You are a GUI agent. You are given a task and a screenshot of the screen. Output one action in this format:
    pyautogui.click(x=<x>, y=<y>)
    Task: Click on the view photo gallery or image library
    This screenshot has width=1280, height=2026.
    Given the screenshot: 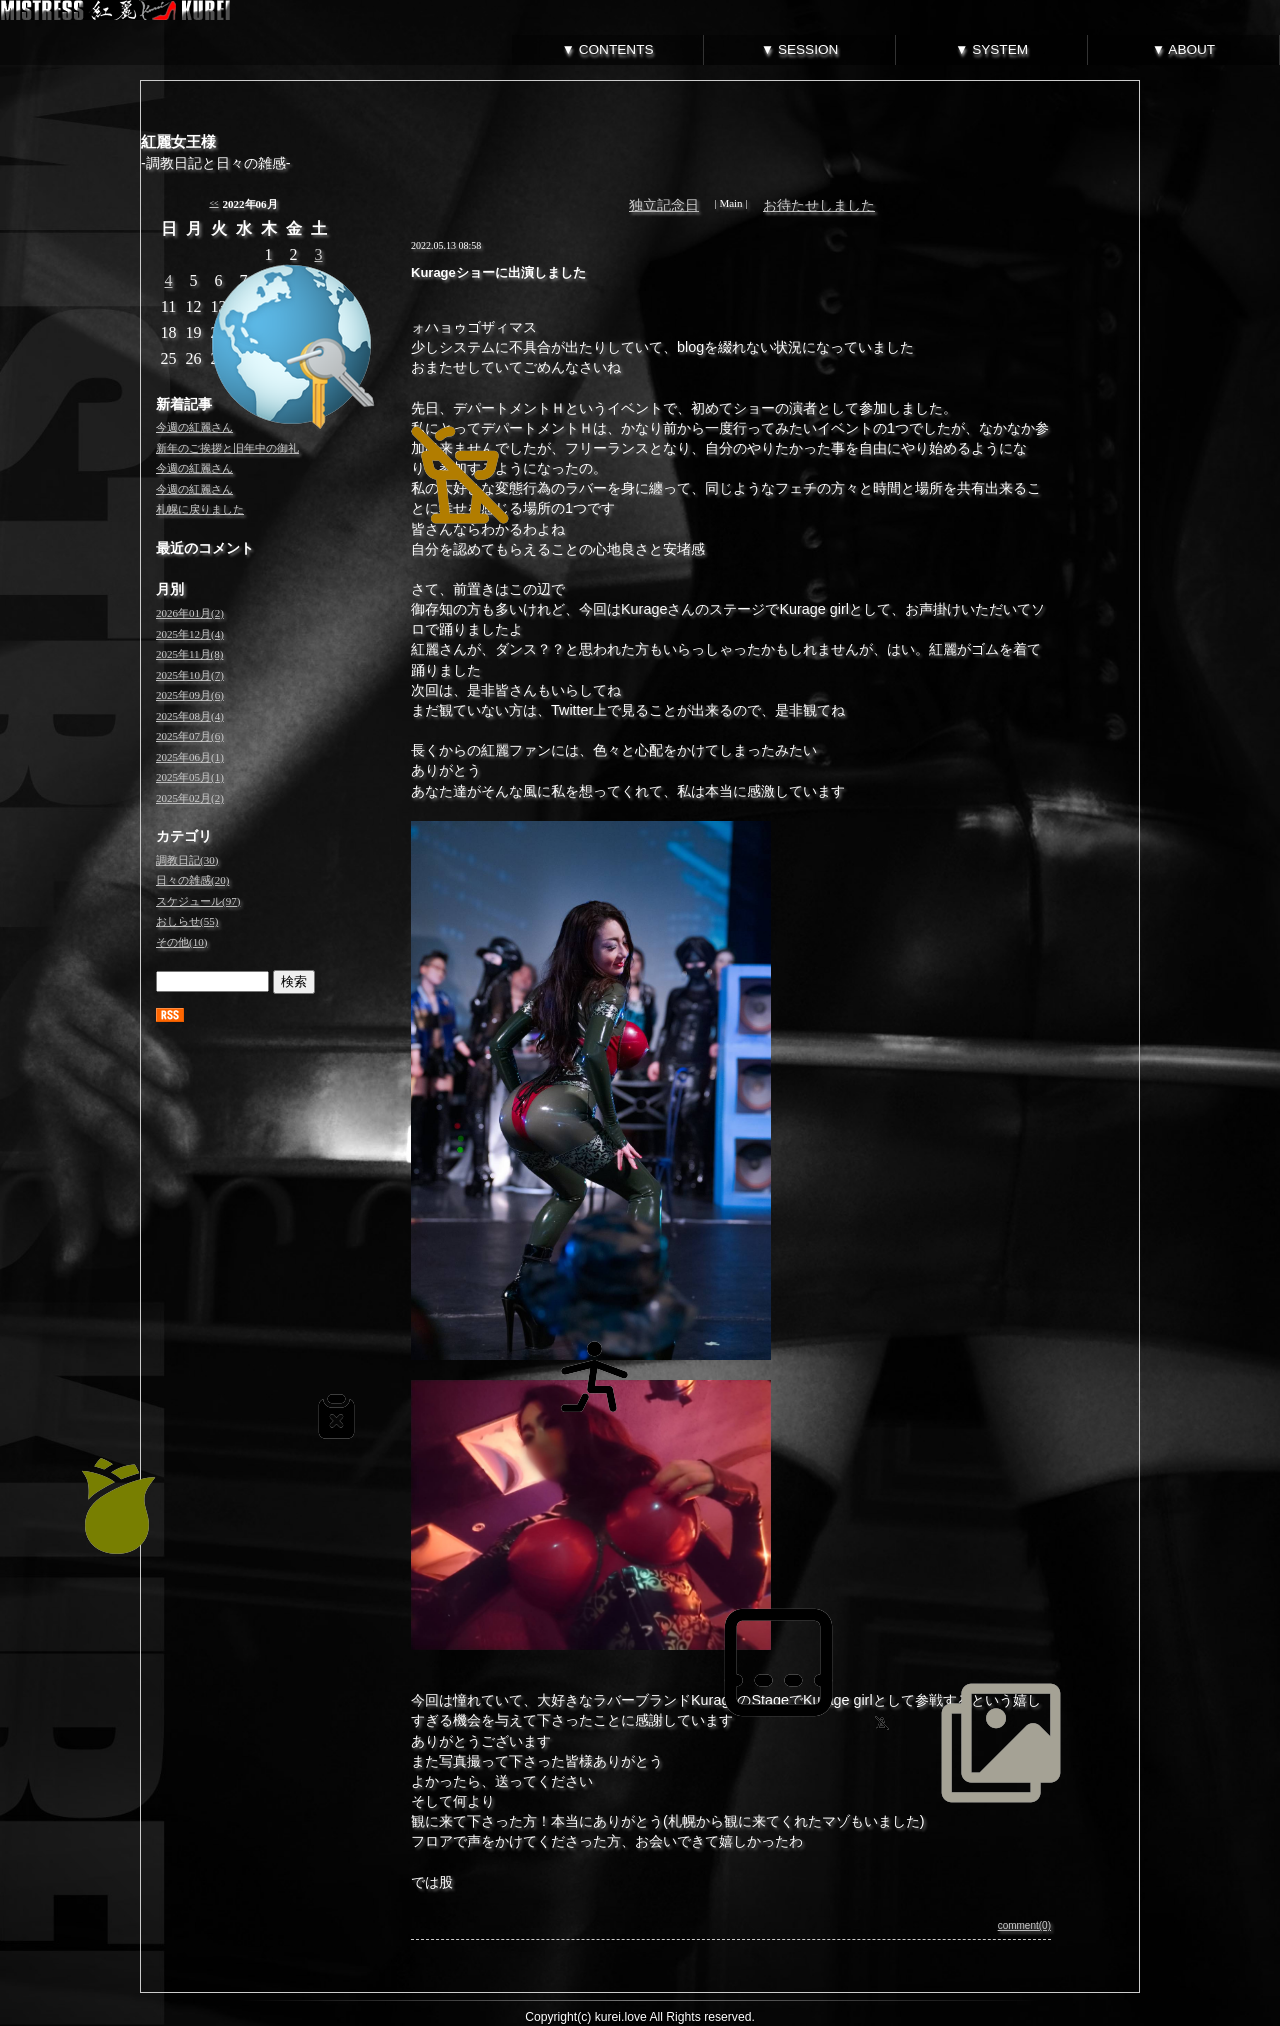 What is the action you would take?
    pyautogui.click(x=1001, y=1743)
    